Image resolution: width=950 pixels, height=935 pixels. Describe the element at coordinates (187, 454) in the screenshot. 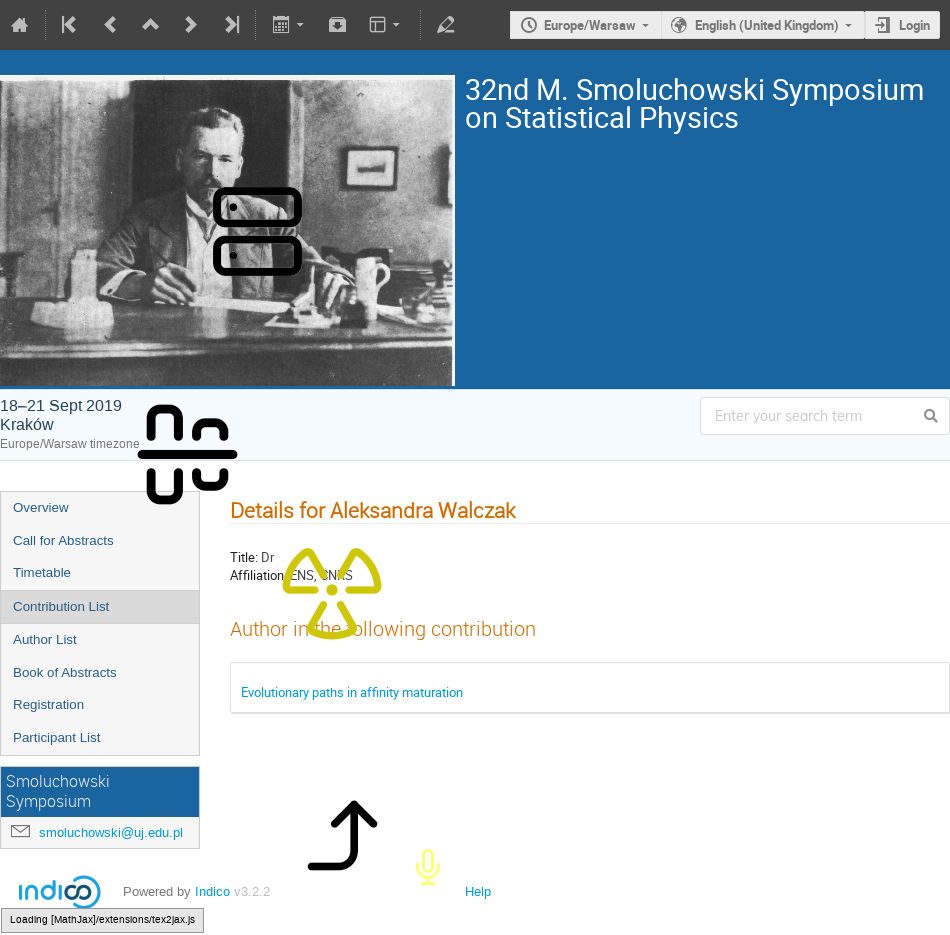

I see `align selected objects to horizontal center` at that location.